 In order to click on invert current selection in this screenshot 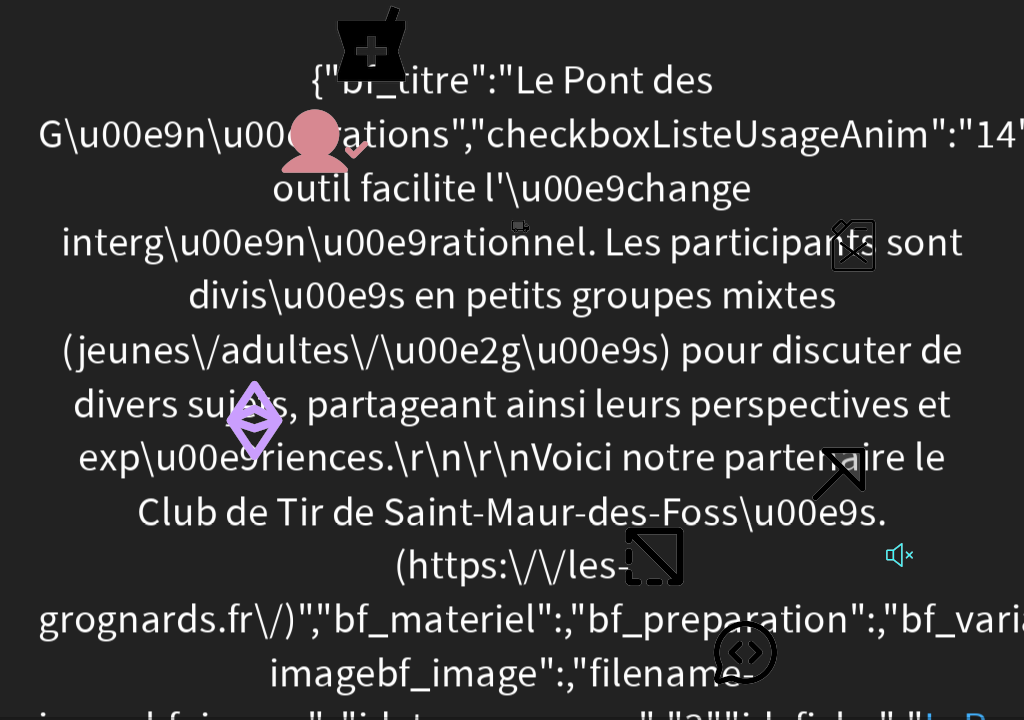, I will do `click(654, 556)`.